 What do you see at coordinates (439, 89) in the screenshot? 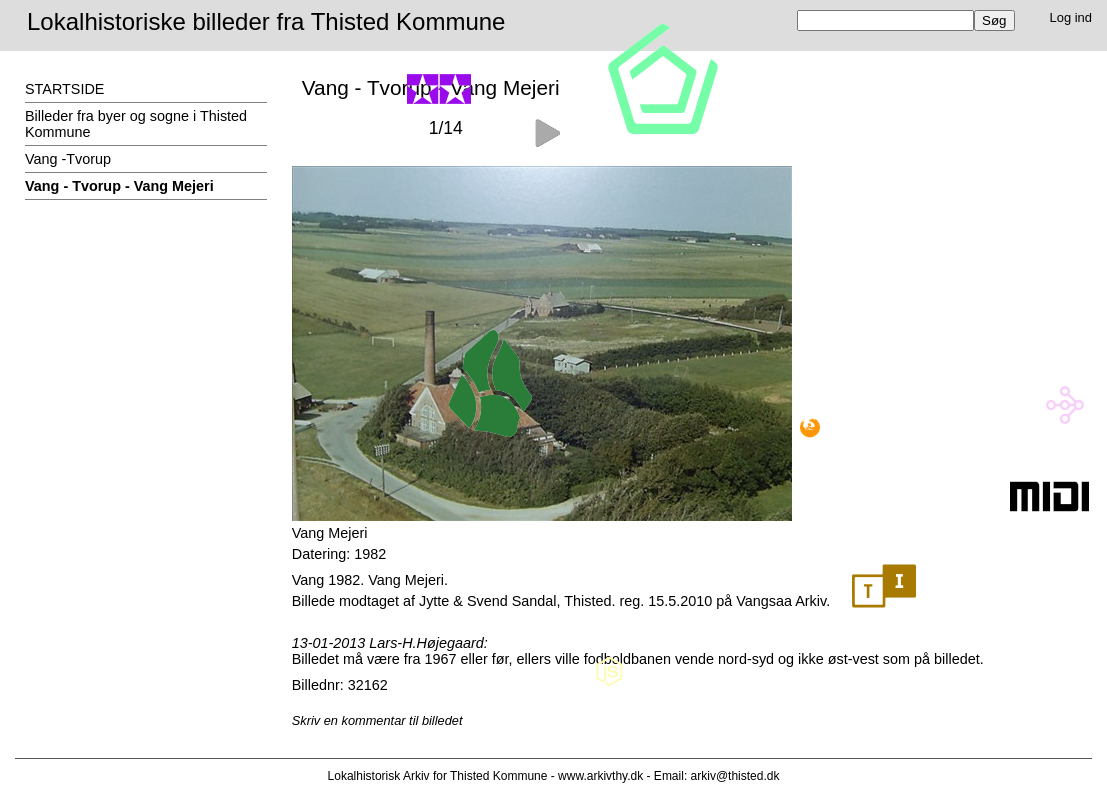
I see `tamiya brand logo` at bounding box center [439, 89].